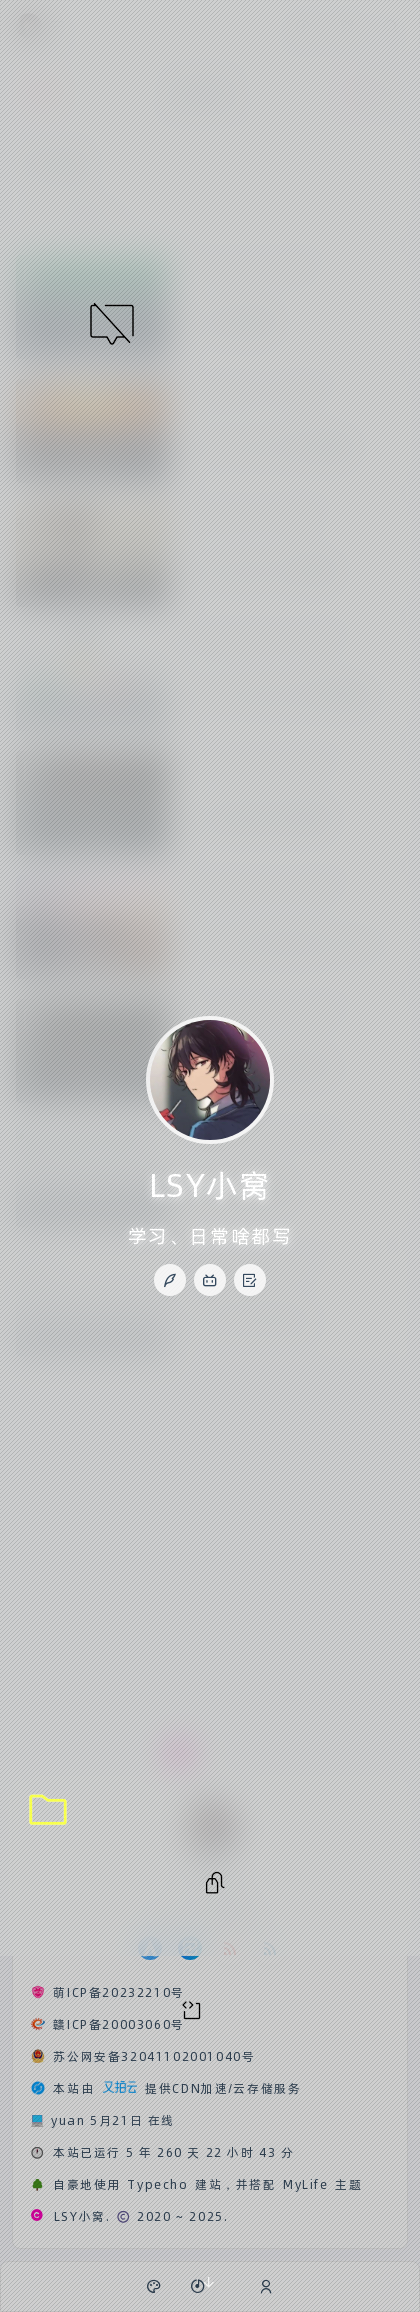 The width and height of the screenshot is (420, 2312). What do you see at coordinates (192, 2011) in the screenshot?
I see `insert a code block or snippet` at bounding box center [192, 2011].